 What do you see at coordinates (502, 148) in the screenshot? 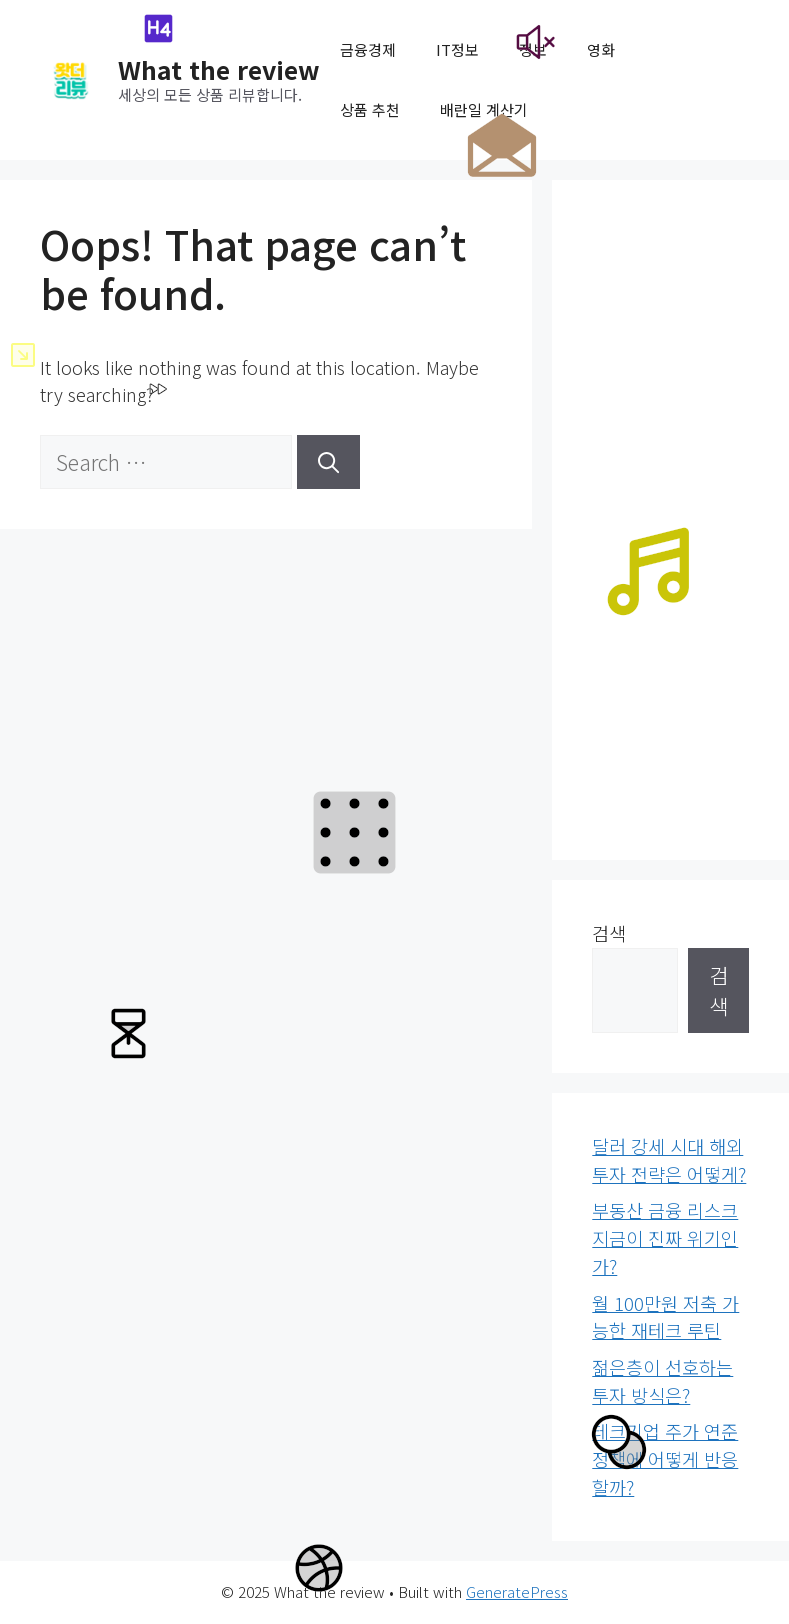
I see `view an opened or read email message` at bounding box center [502, 148].